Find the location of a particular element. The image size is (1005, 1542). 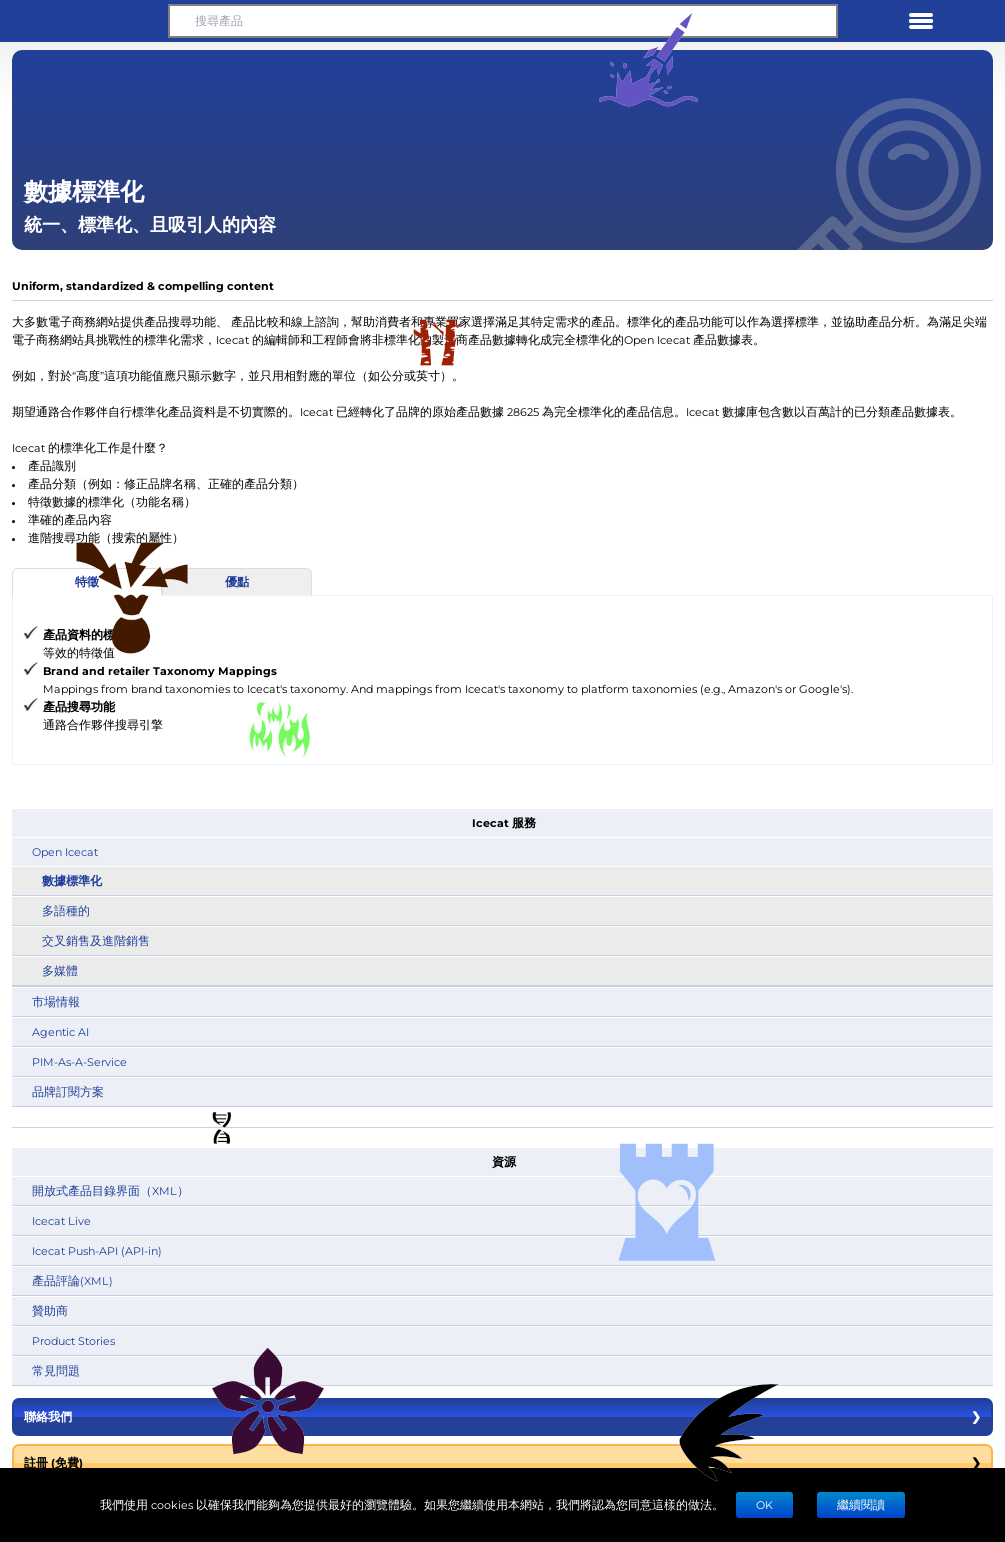

launch submarine missile attack is located at coordinates (648, 59).